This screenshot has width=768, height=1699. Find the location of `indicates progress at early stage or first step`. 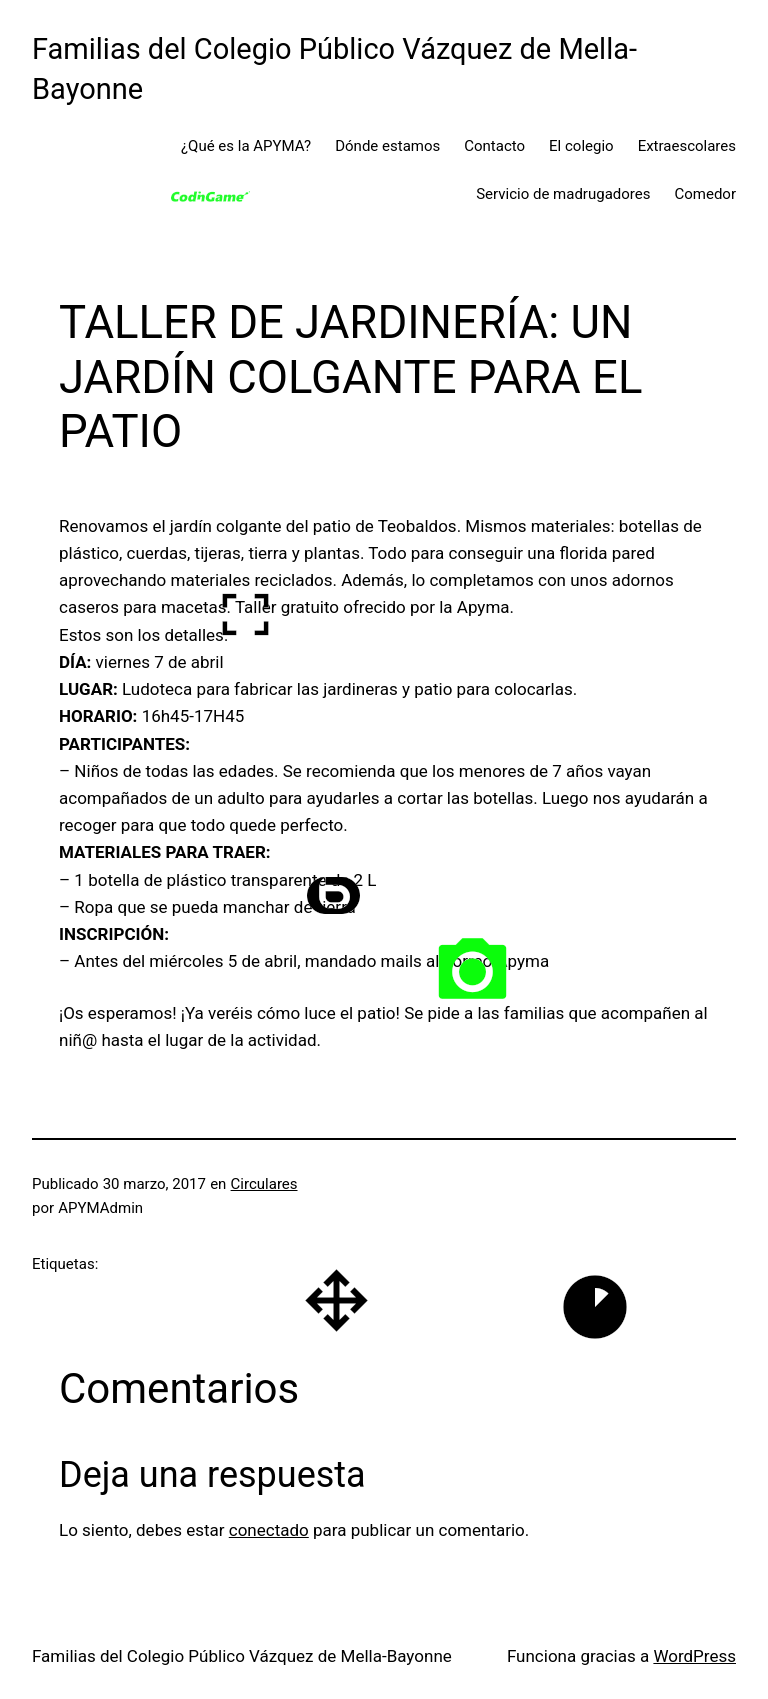

indicates progress at early stage or first step is located at coordinates (595, 1307).